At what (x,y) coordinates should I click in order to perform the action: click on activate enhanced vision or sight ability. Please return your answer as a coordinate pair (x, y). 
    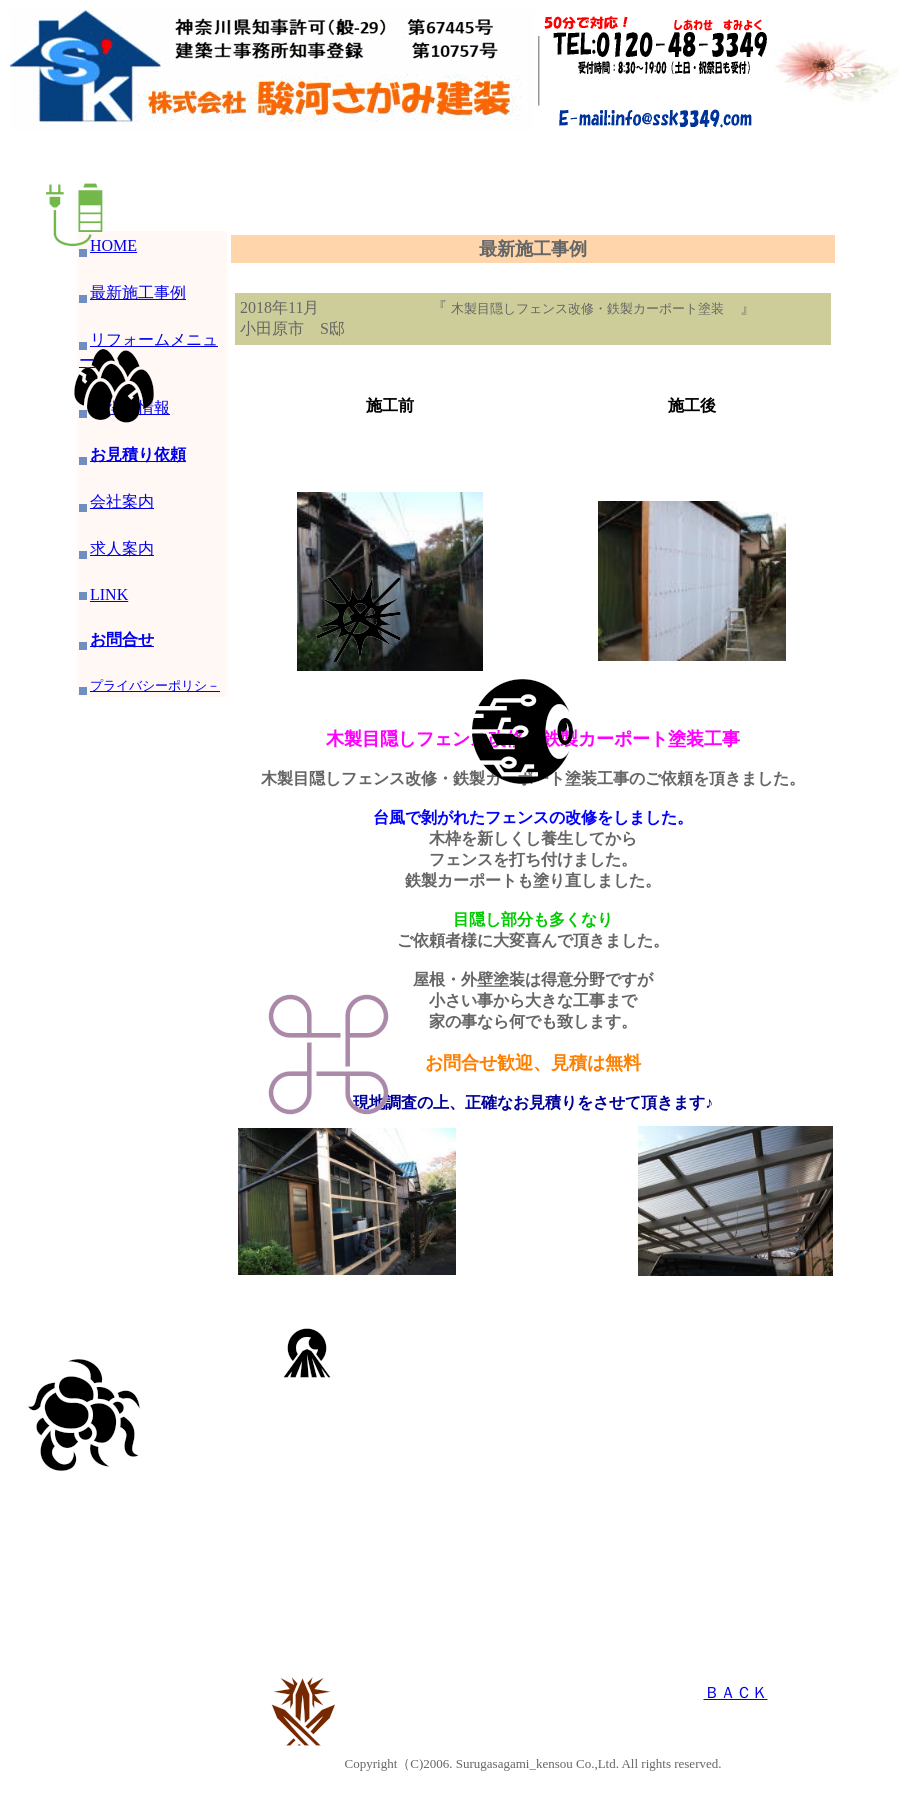
    Looking at the image, I should click on (307, 1353).